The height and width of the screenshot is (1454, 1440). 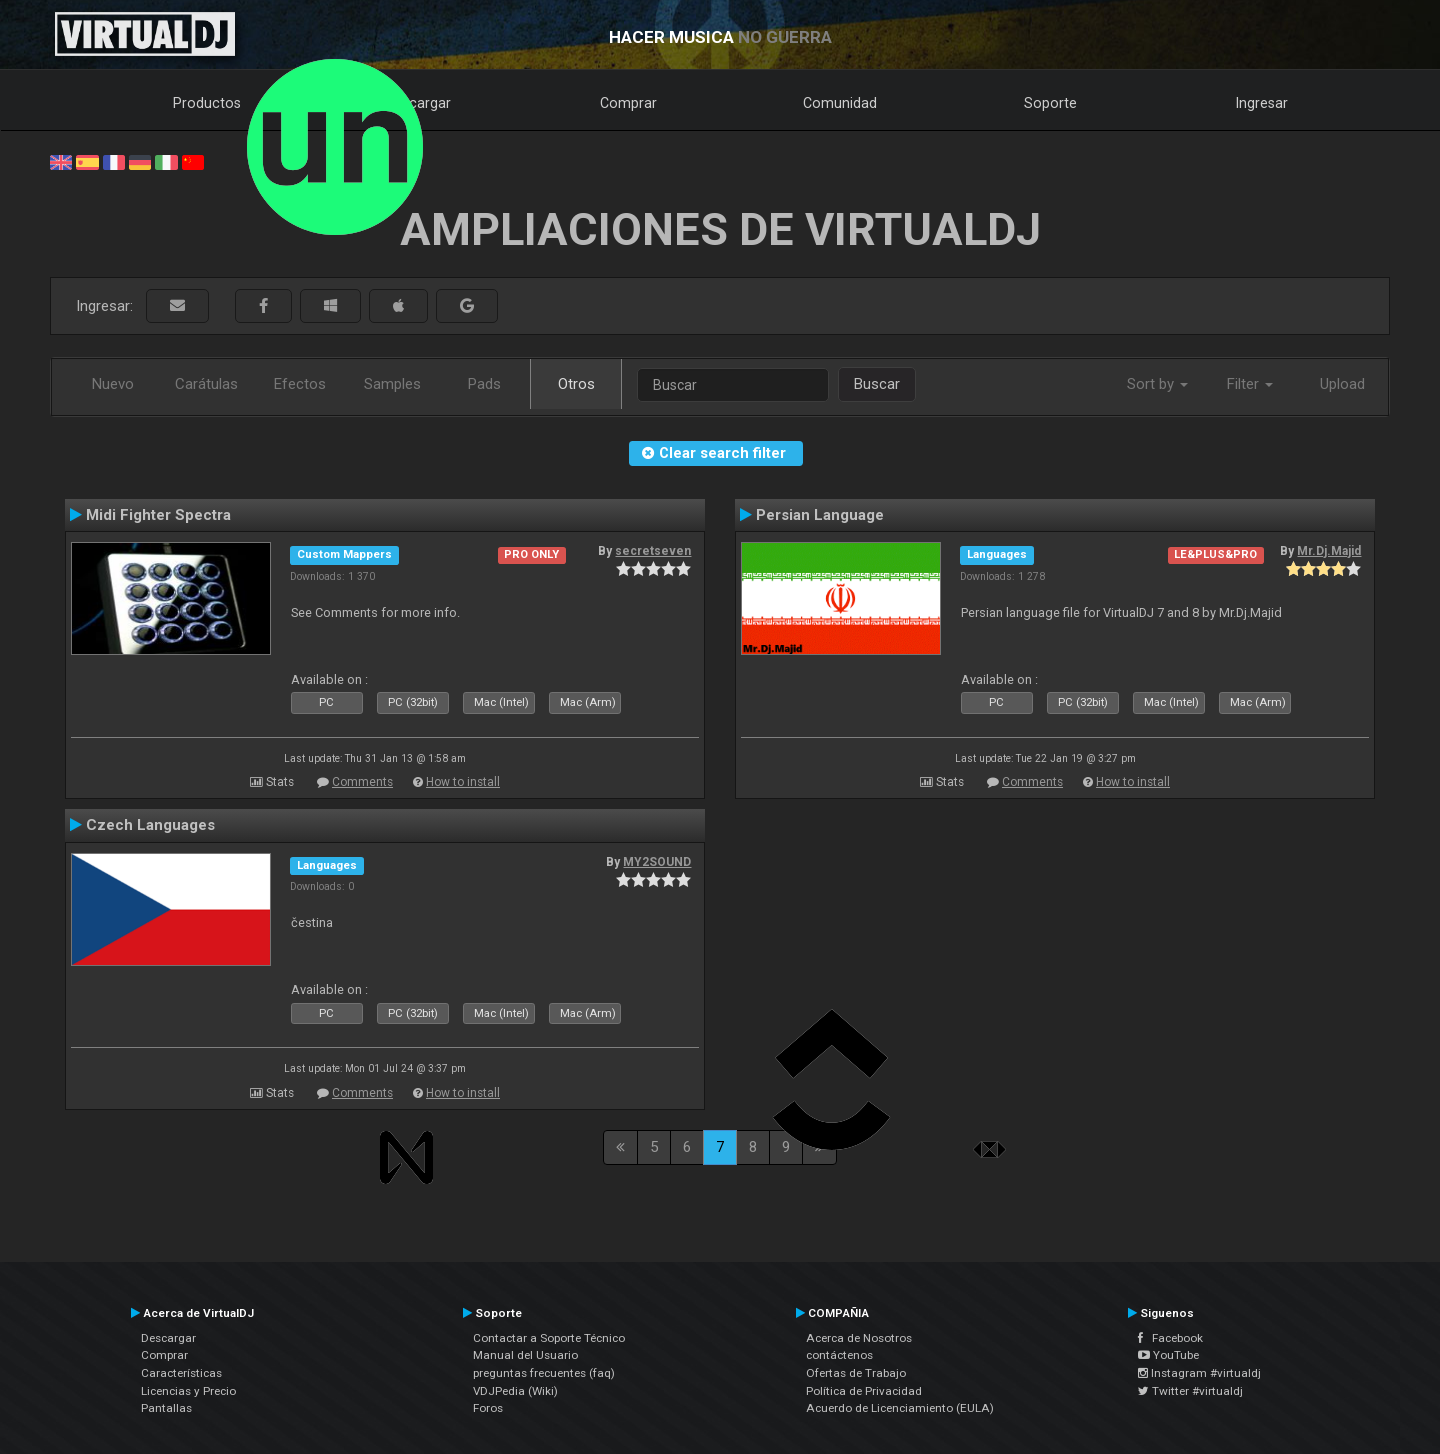 What do you see at coordinates (406, 1157) in the screenshot?
I see `access NEAR Protocol wallet or account` at bounding box center [406, 1157].